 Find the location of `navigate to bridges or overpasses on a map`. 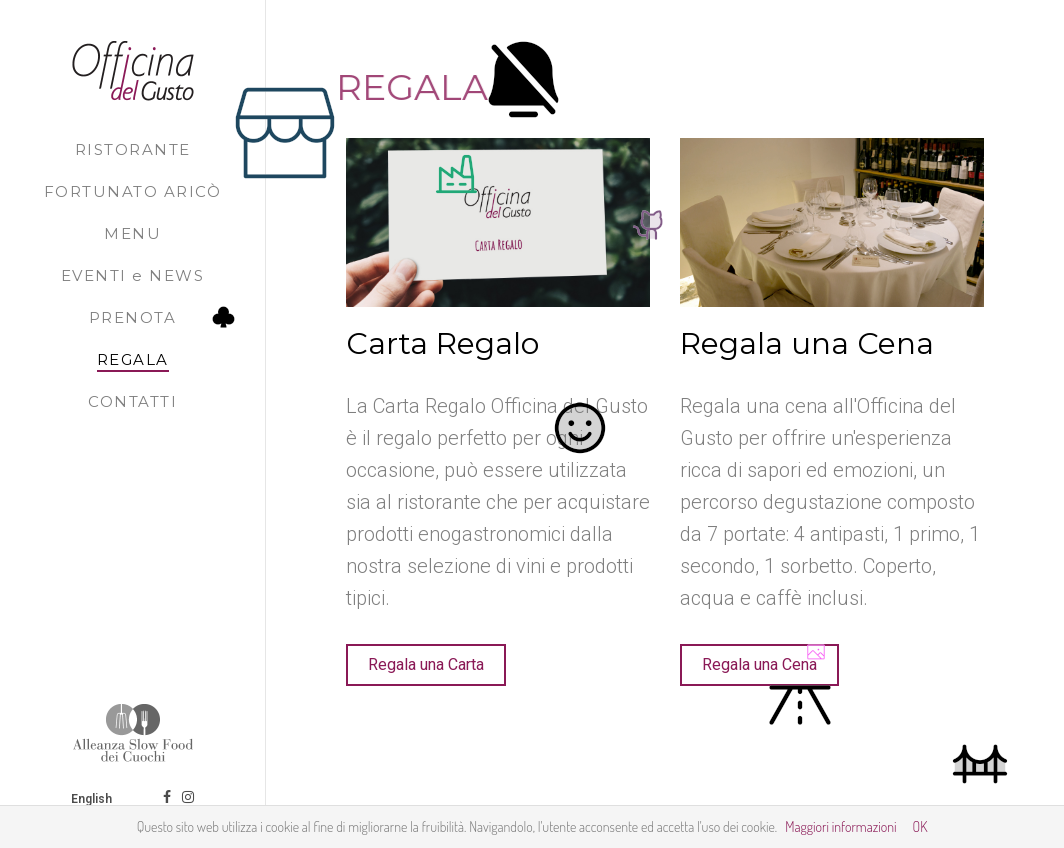

navigate to bridges or overpasses on a map is located at coordinates (980, 764).